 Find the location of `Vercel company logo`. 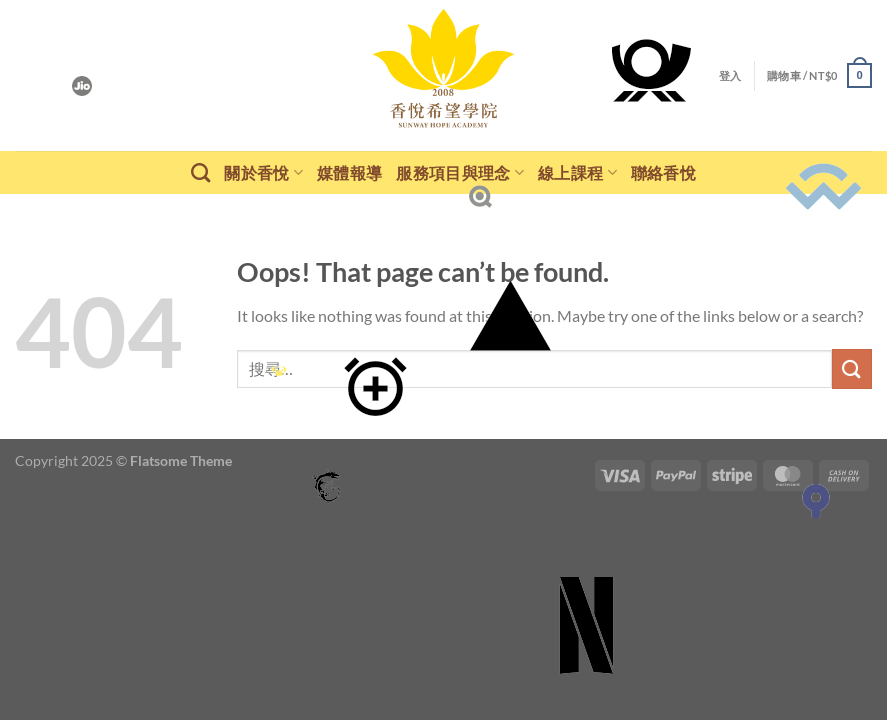

Vercel company logo is located at coordinates (510, 315).